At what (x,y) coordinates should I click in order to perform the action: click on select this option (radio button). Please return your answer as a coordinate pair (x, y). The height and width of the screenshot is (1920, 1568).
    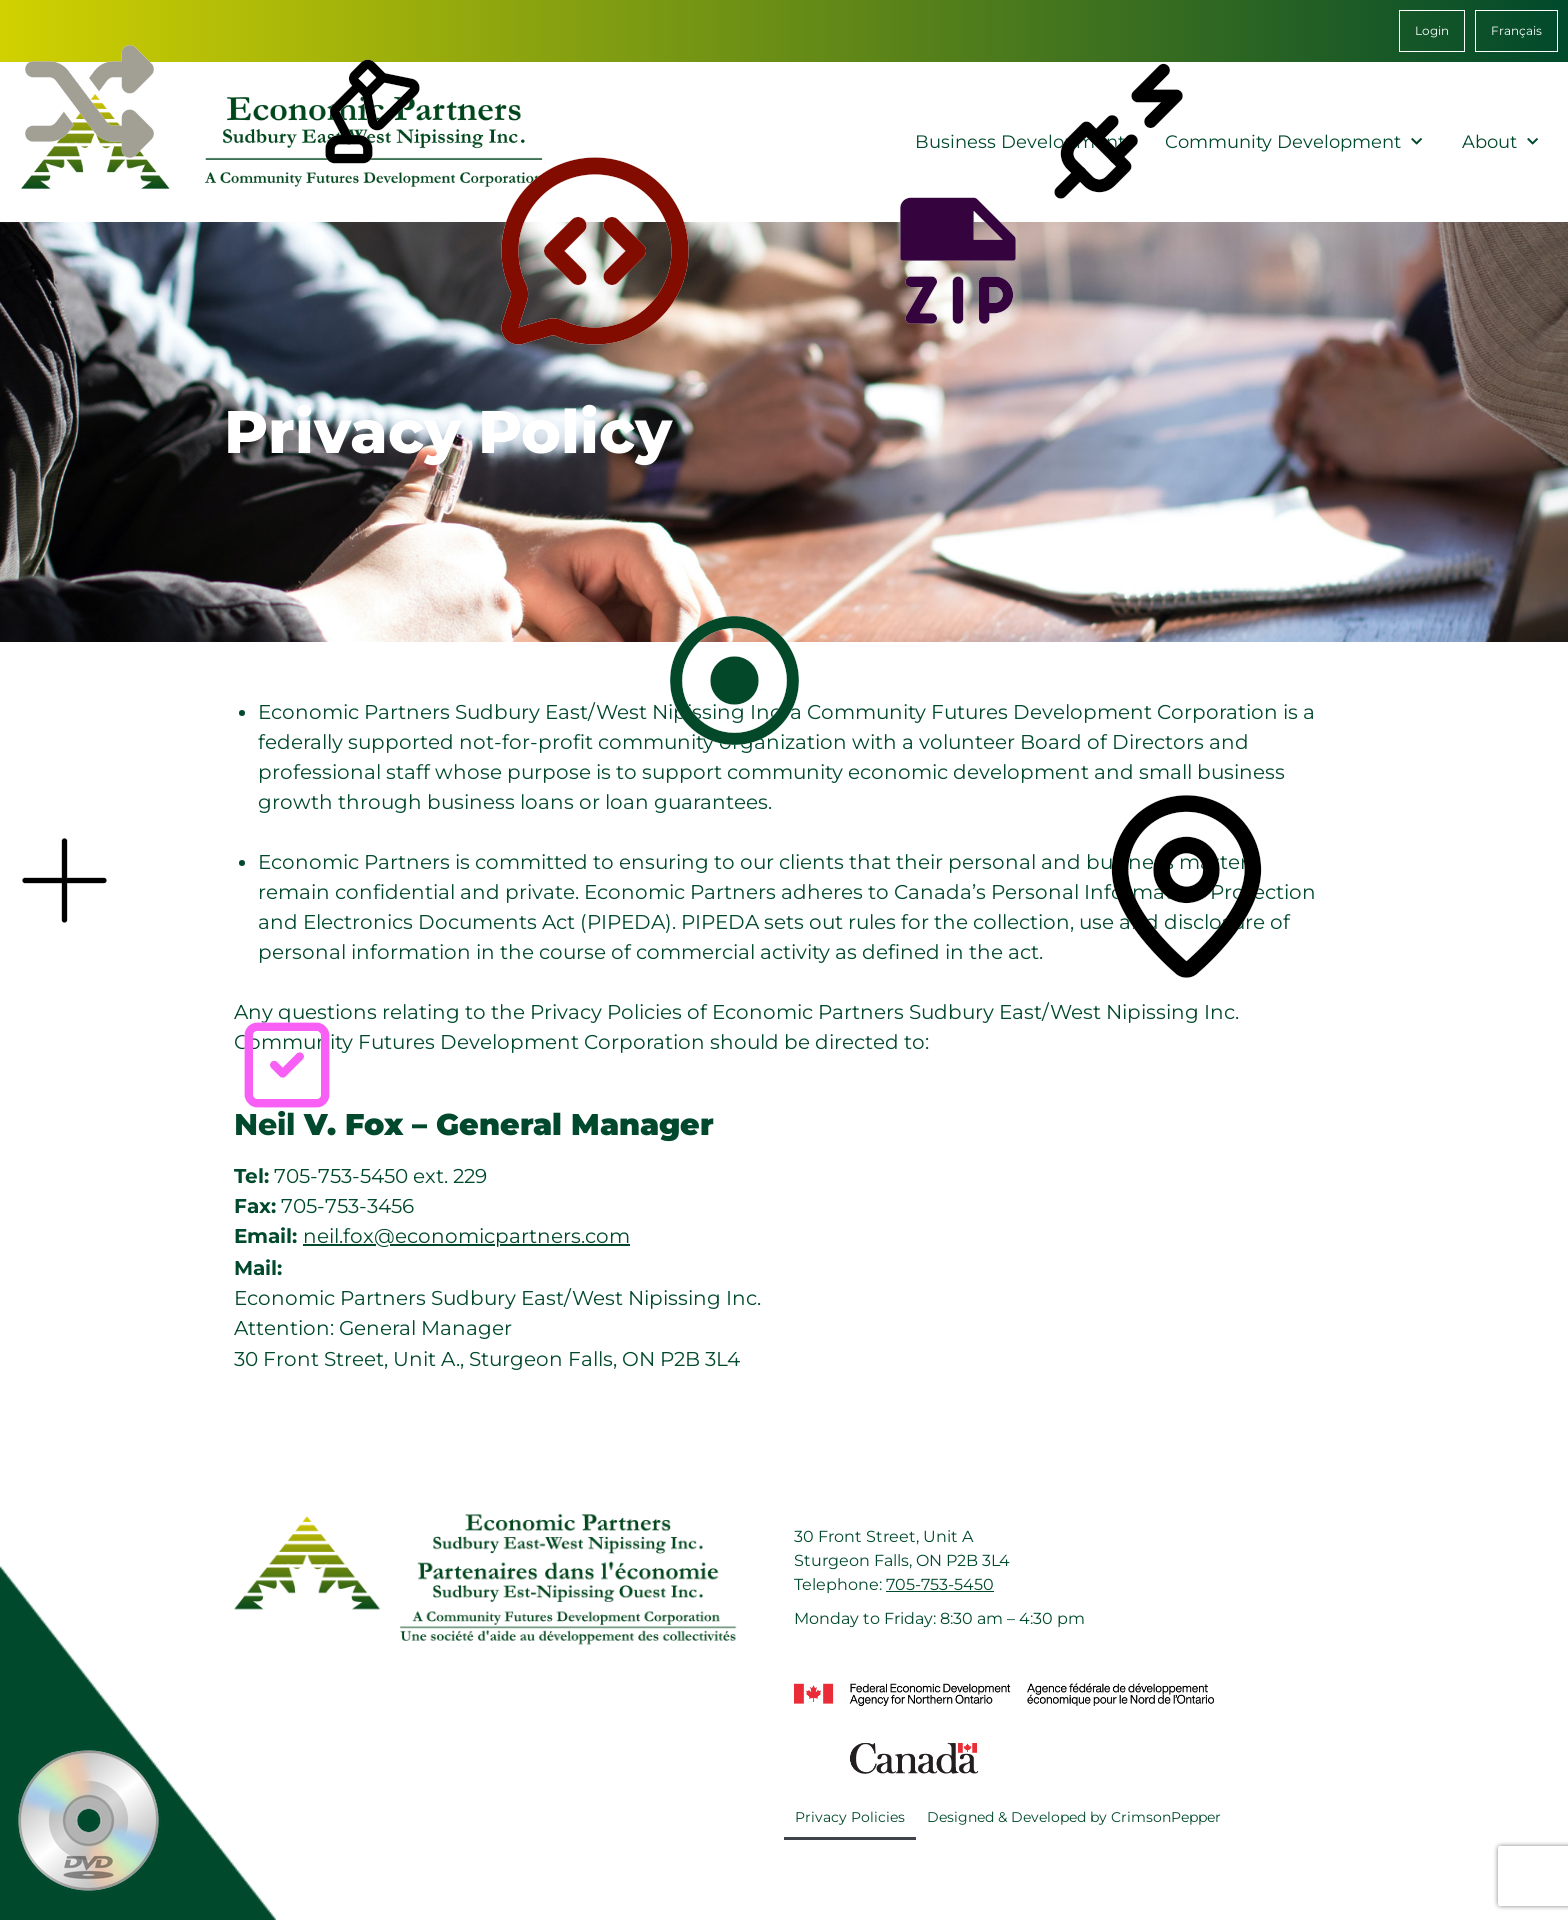
    Looking at the image, I should click on (734, 680).